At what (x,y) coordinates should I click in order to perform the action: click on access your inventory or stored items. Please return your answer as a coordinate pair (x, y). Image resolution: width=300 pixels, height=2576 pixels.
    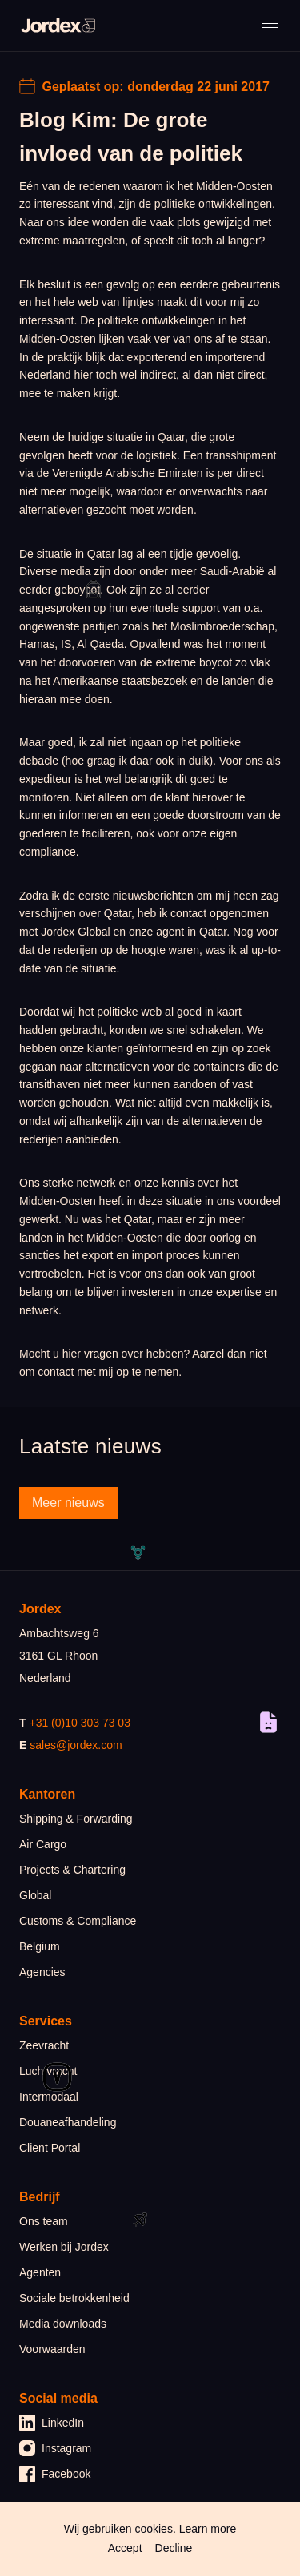
    Looking at the image, I should click on (94, 590).